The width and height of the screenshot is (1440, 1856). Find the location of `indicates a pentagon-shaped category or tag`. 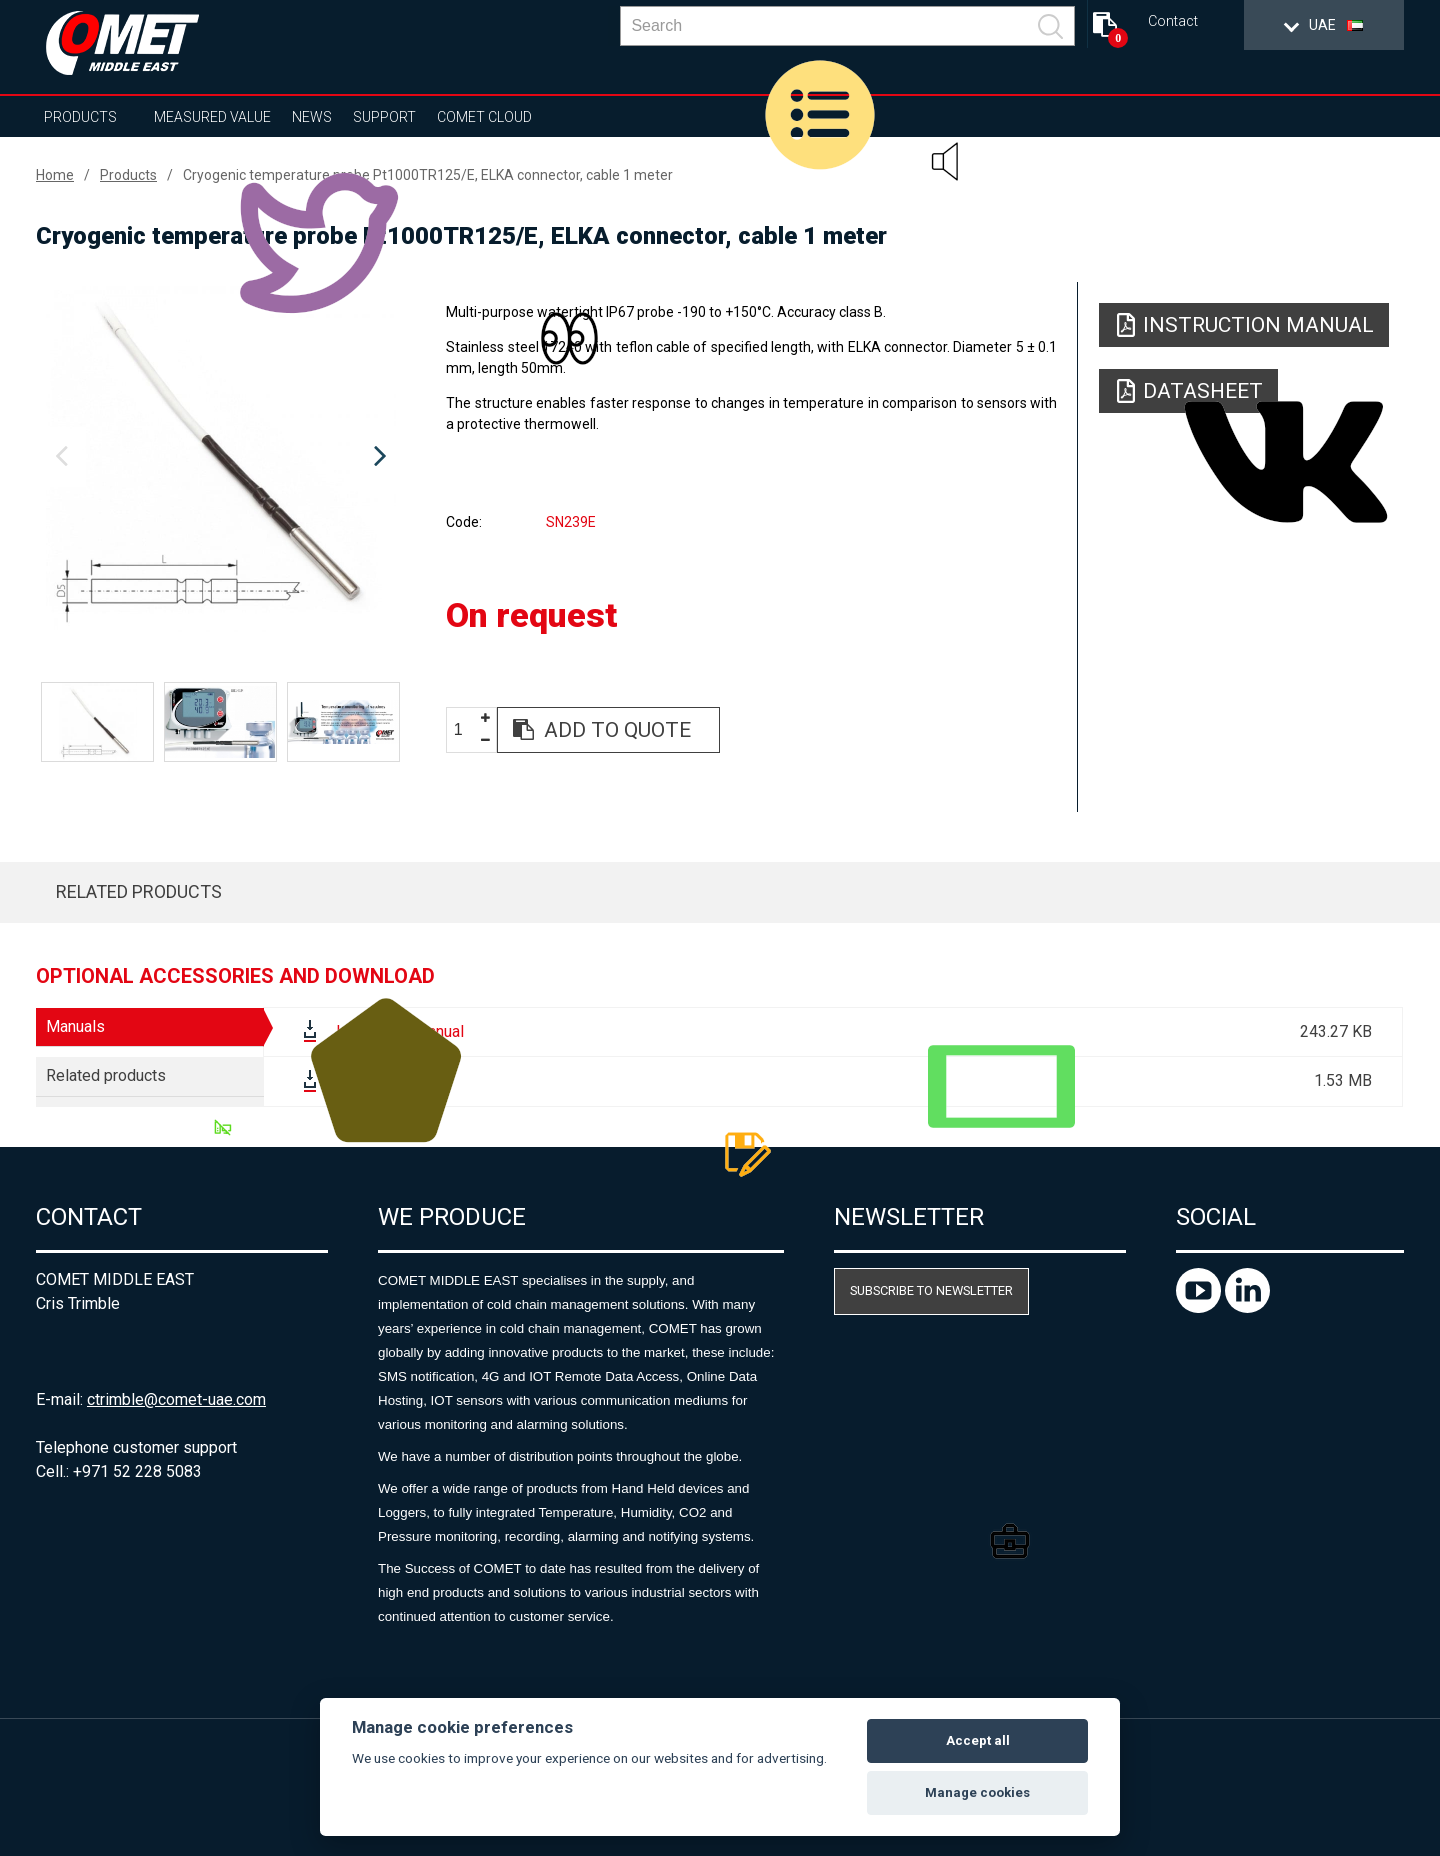

indicates a pentagon-shaped category or tag is located at coordinates (386, 1072).